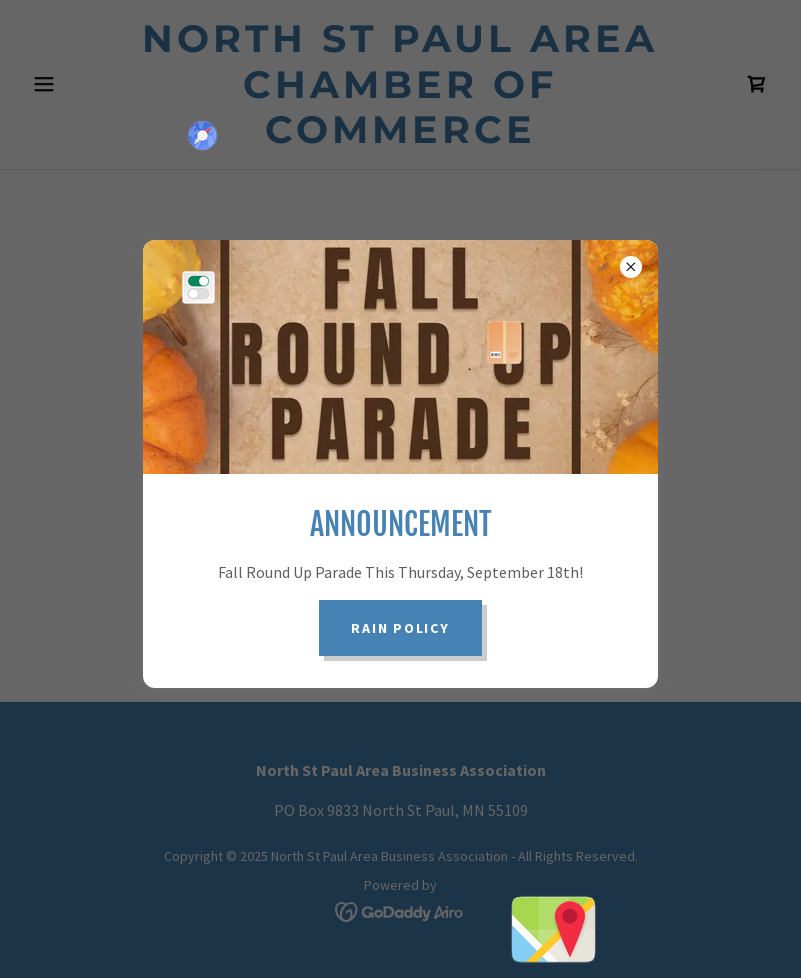 Image resolution: width=801 pixels, height=978 pixels. What do you see at coordinates (202, 135) in the screenshot?
I see `open the web browser application` at bounding box center [202, 135].